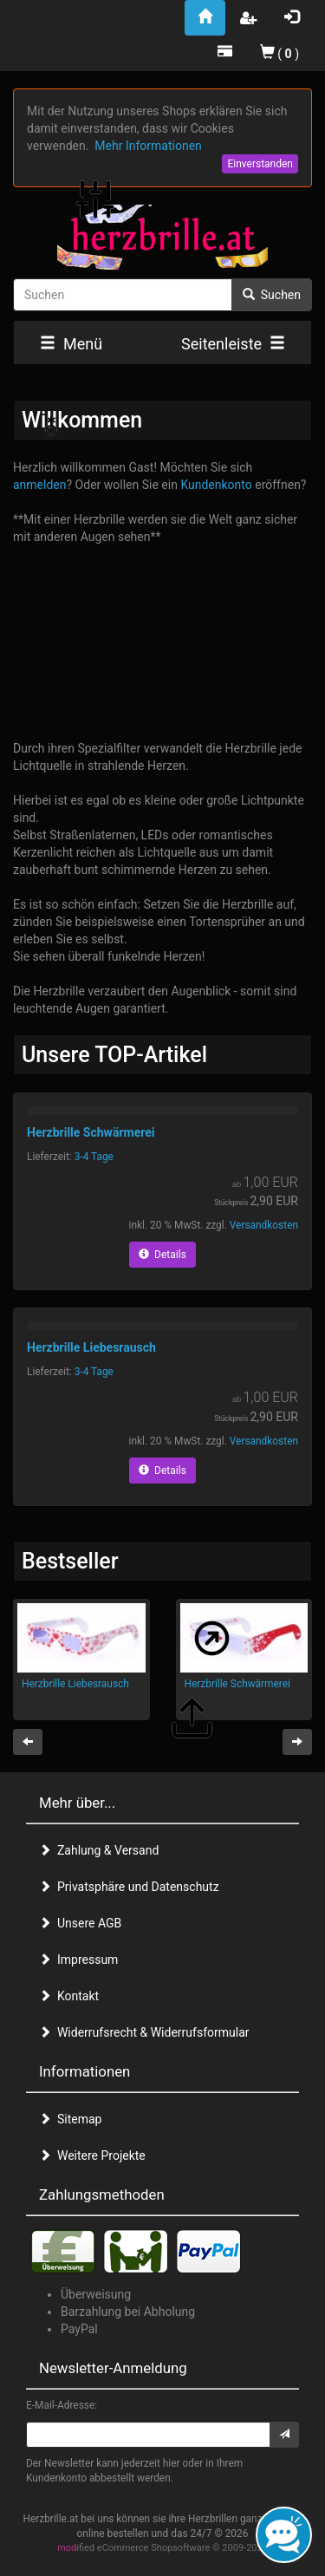 Image resolution: width=325 pixels, height=2576 pixels. I want to click on upload a file from your device, so click(192, 1718).